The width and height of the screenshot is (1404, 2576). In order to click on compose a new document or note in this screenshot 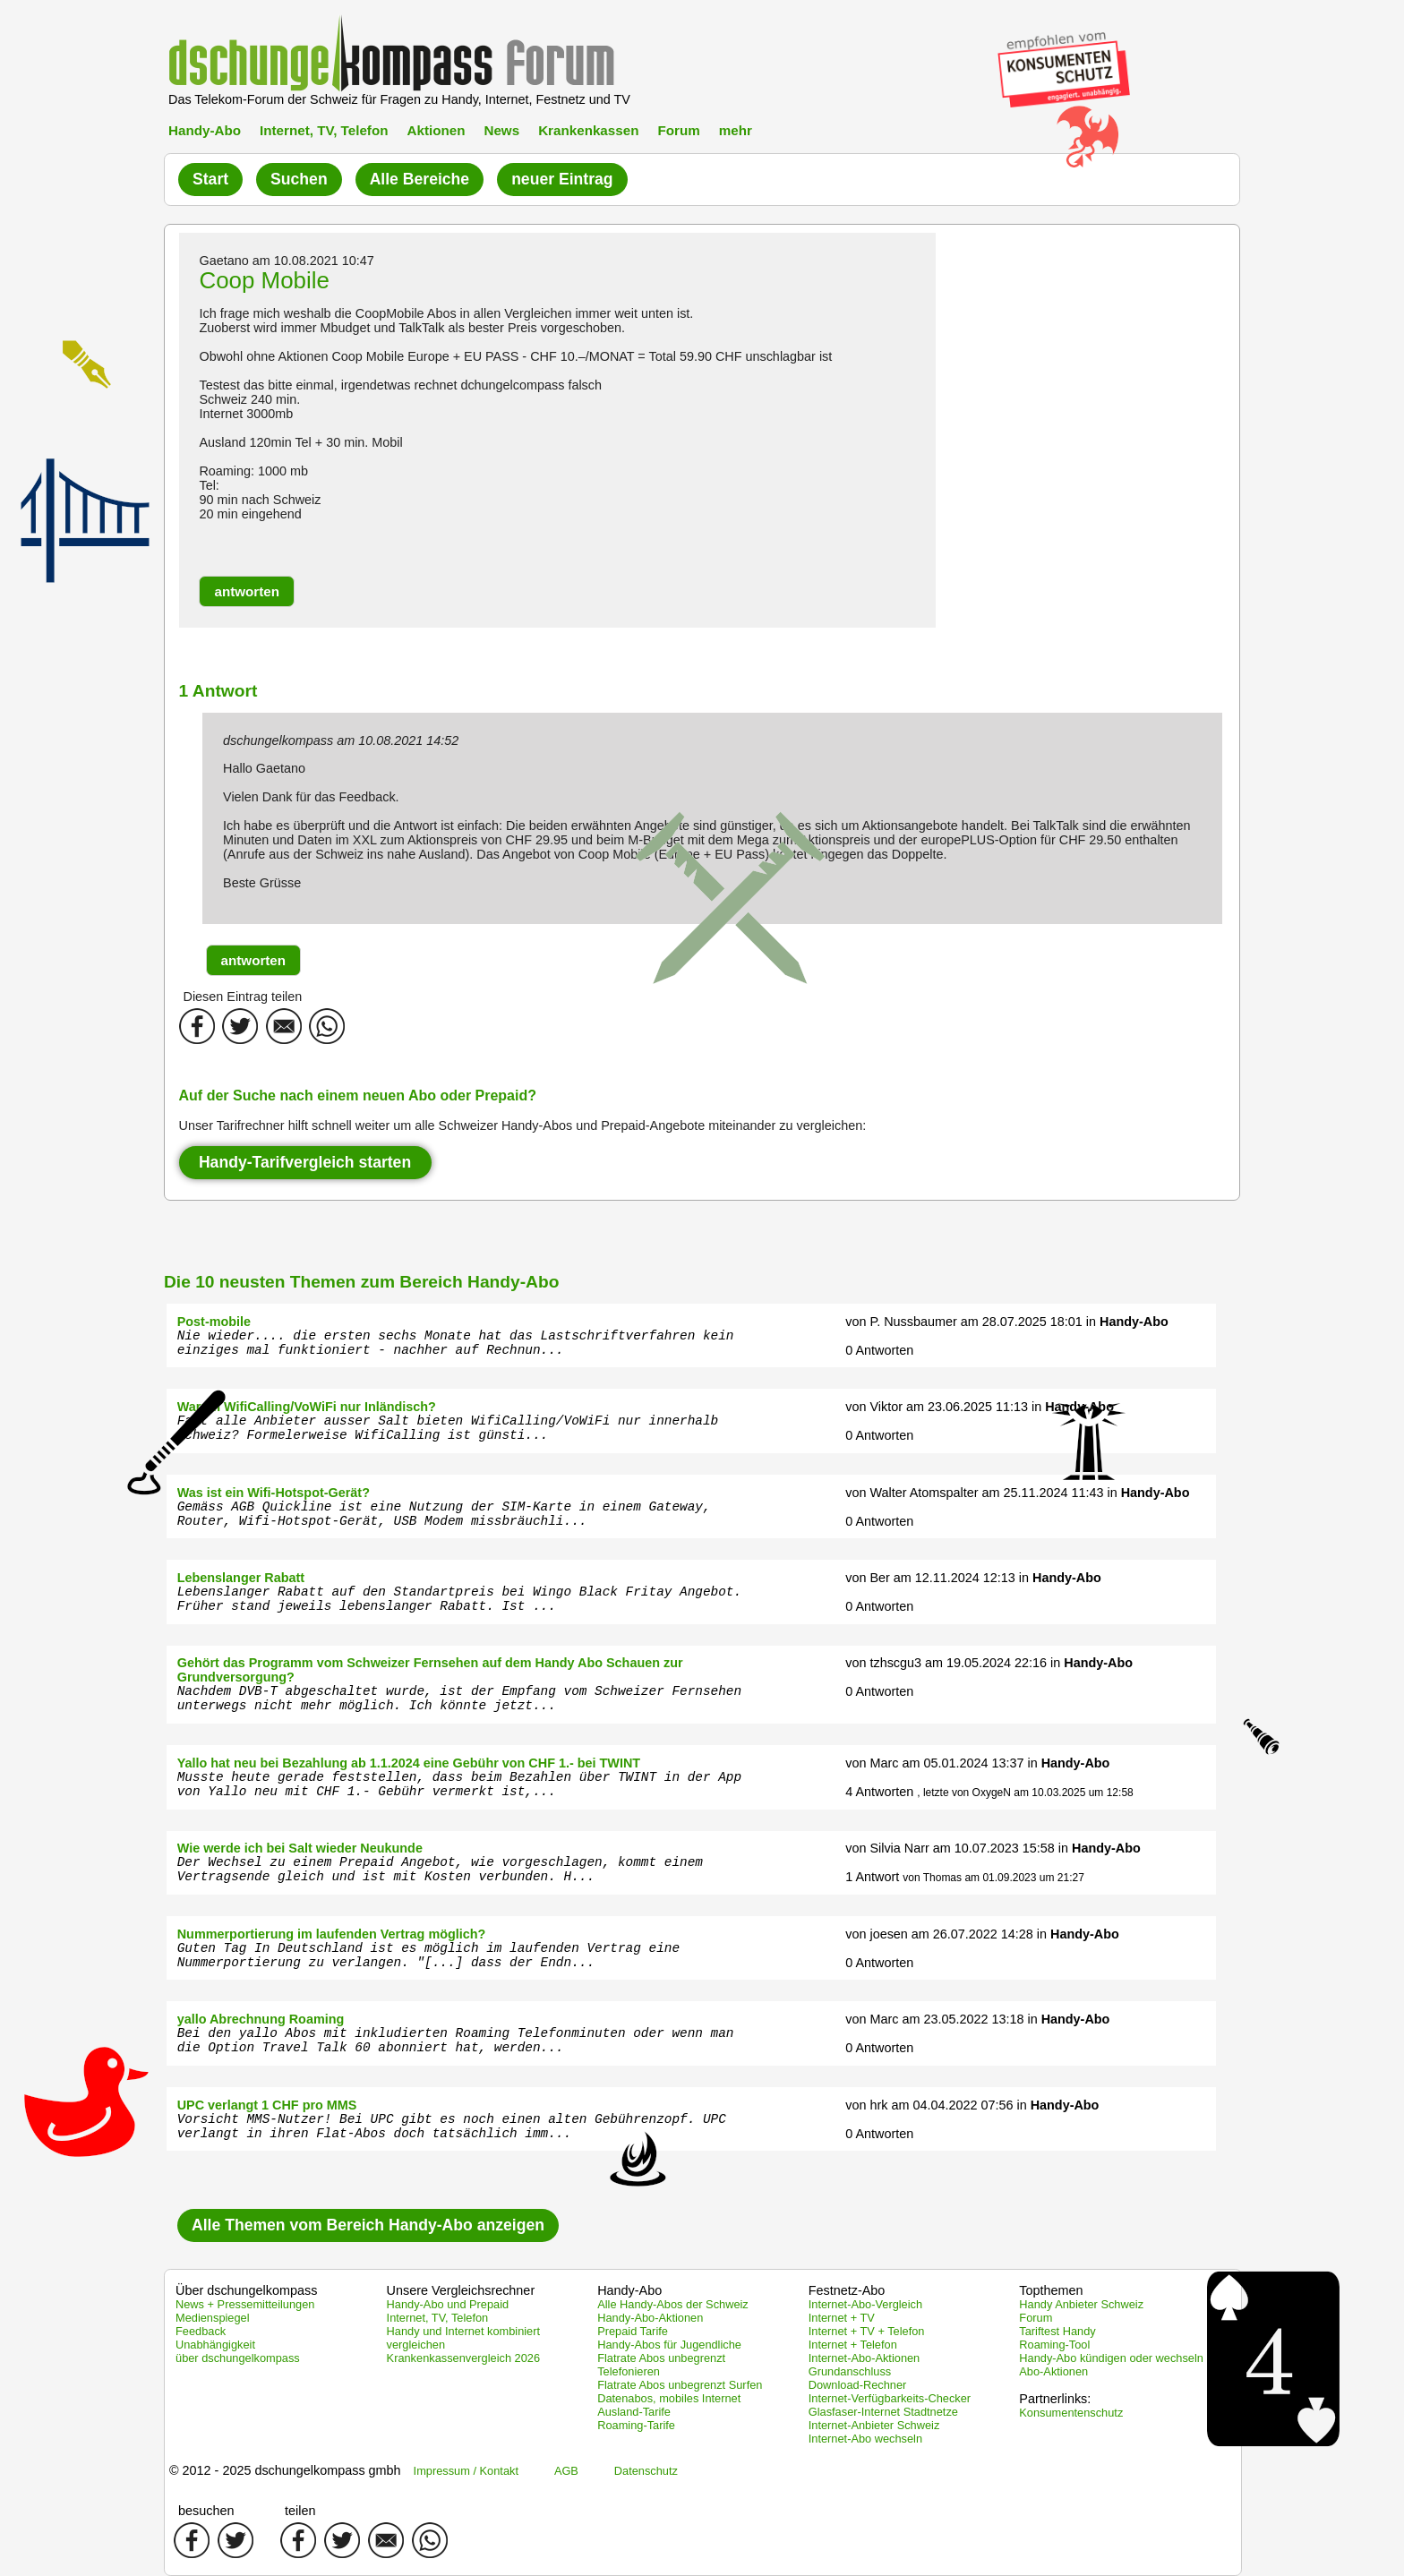, I will do `click(87, 364)`.